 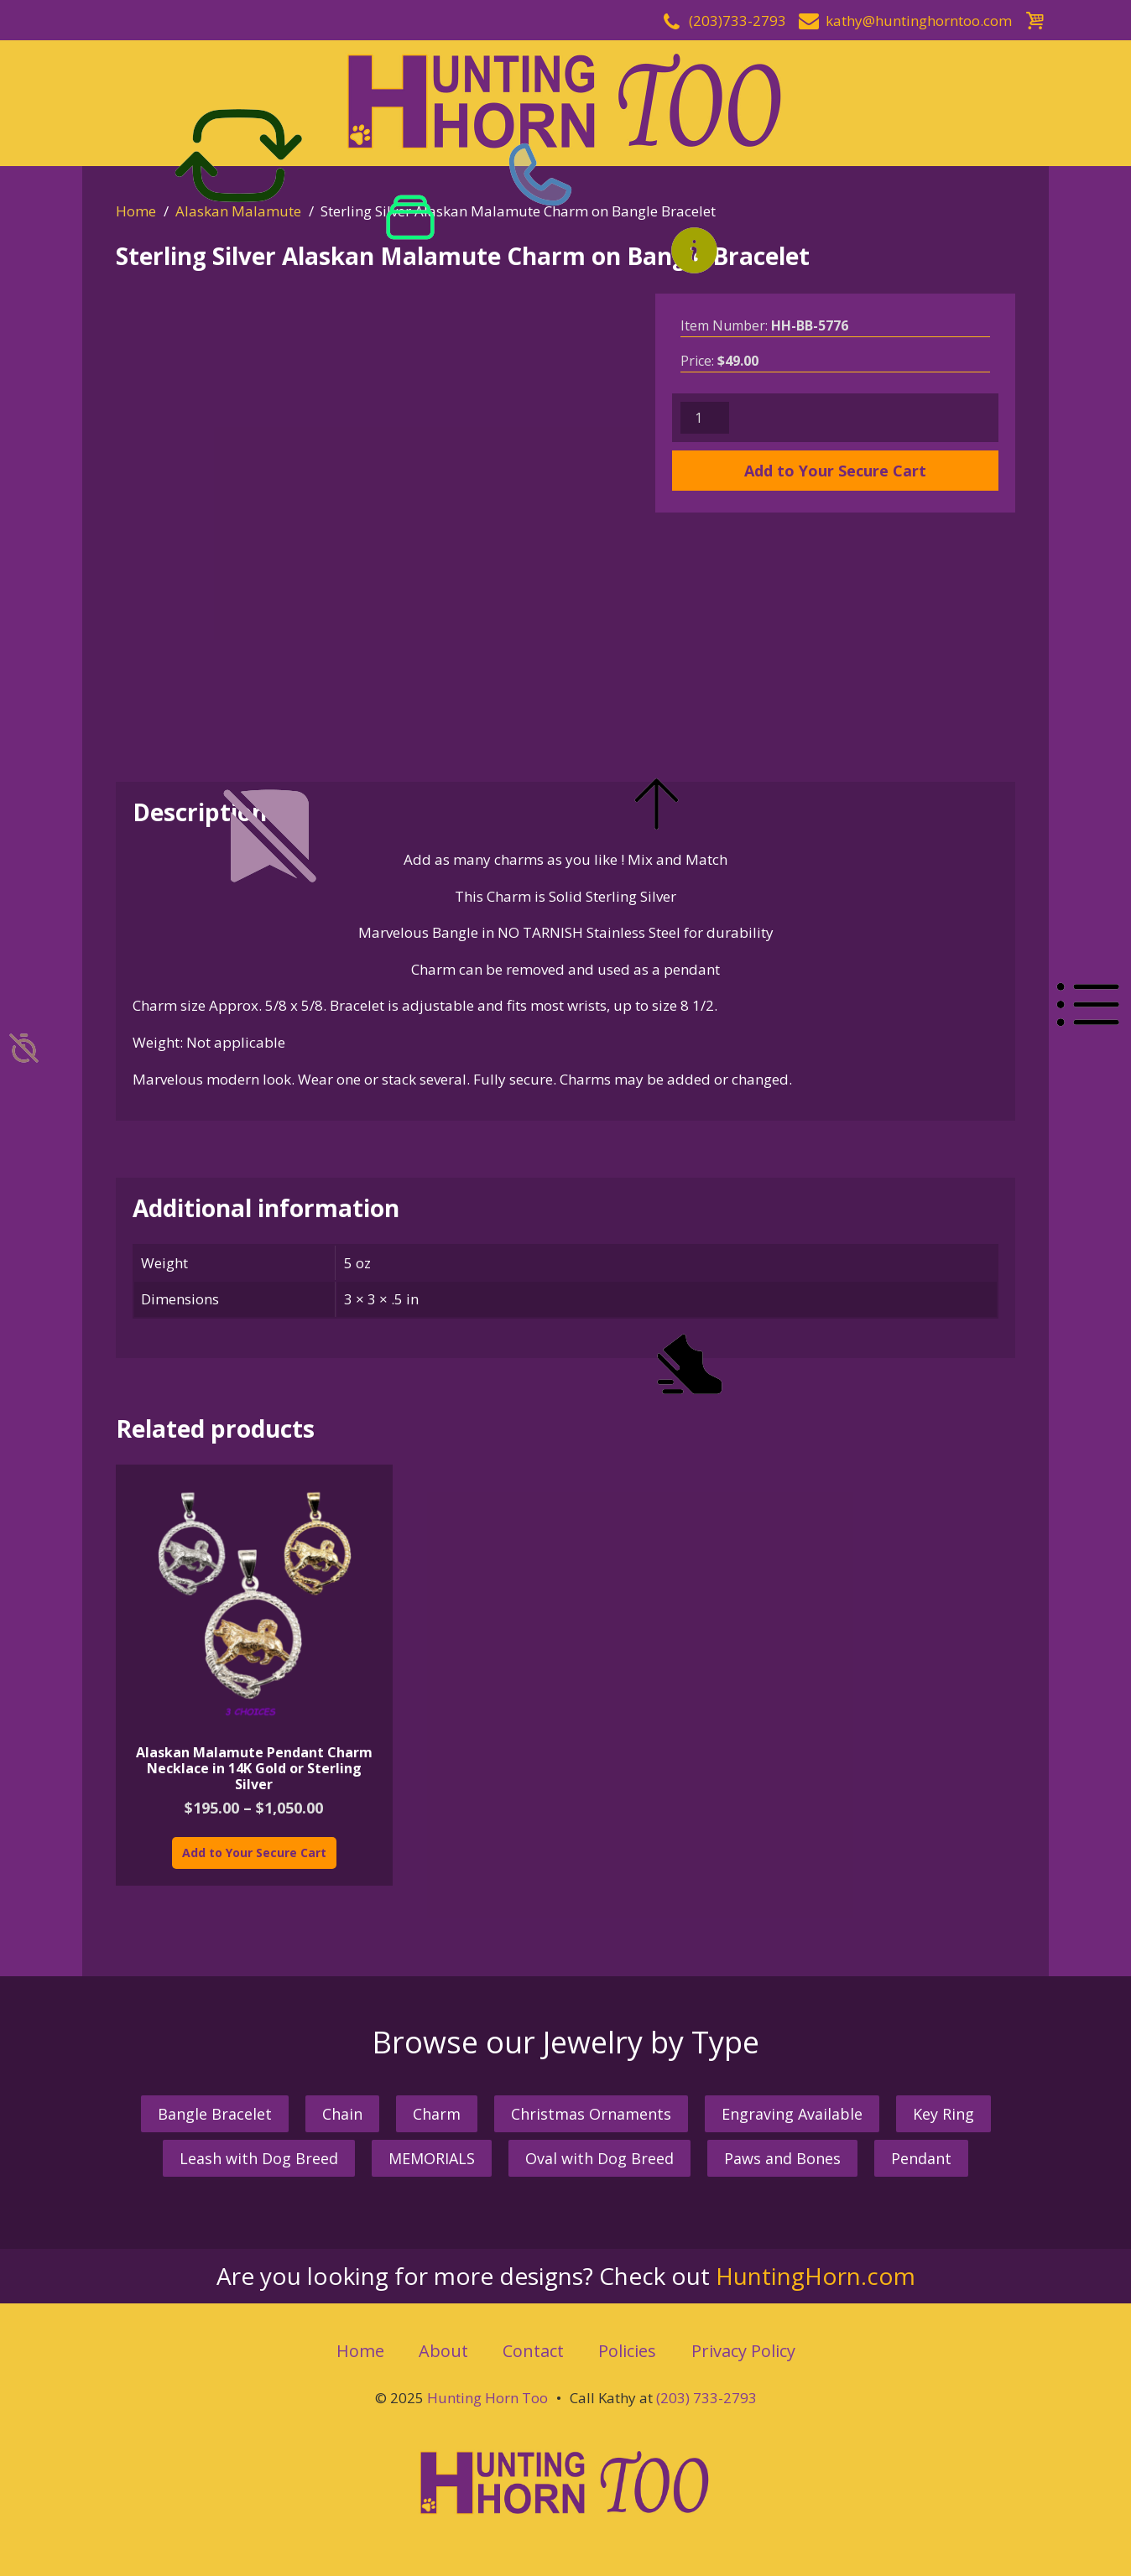 I want to click on view items in a bulleted list format, so click(x=1088, y=1004).